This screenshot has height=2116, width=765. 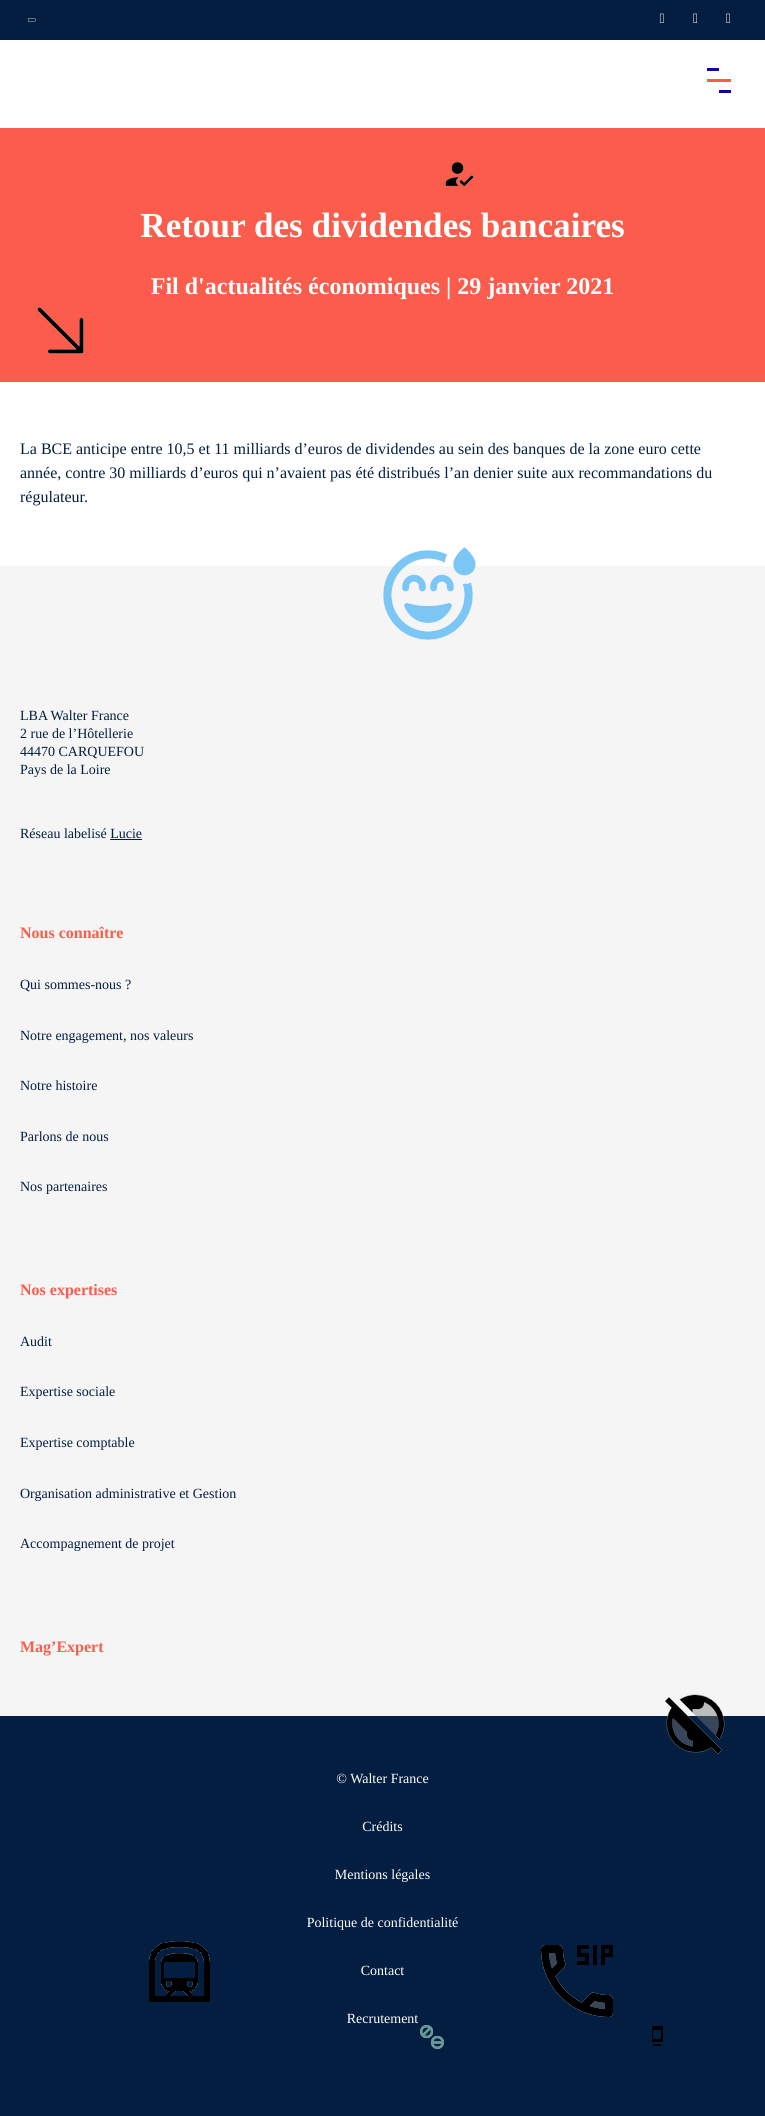 I want to click on make a SIP (internet-based) phone call, so click(x=577, y=1981).